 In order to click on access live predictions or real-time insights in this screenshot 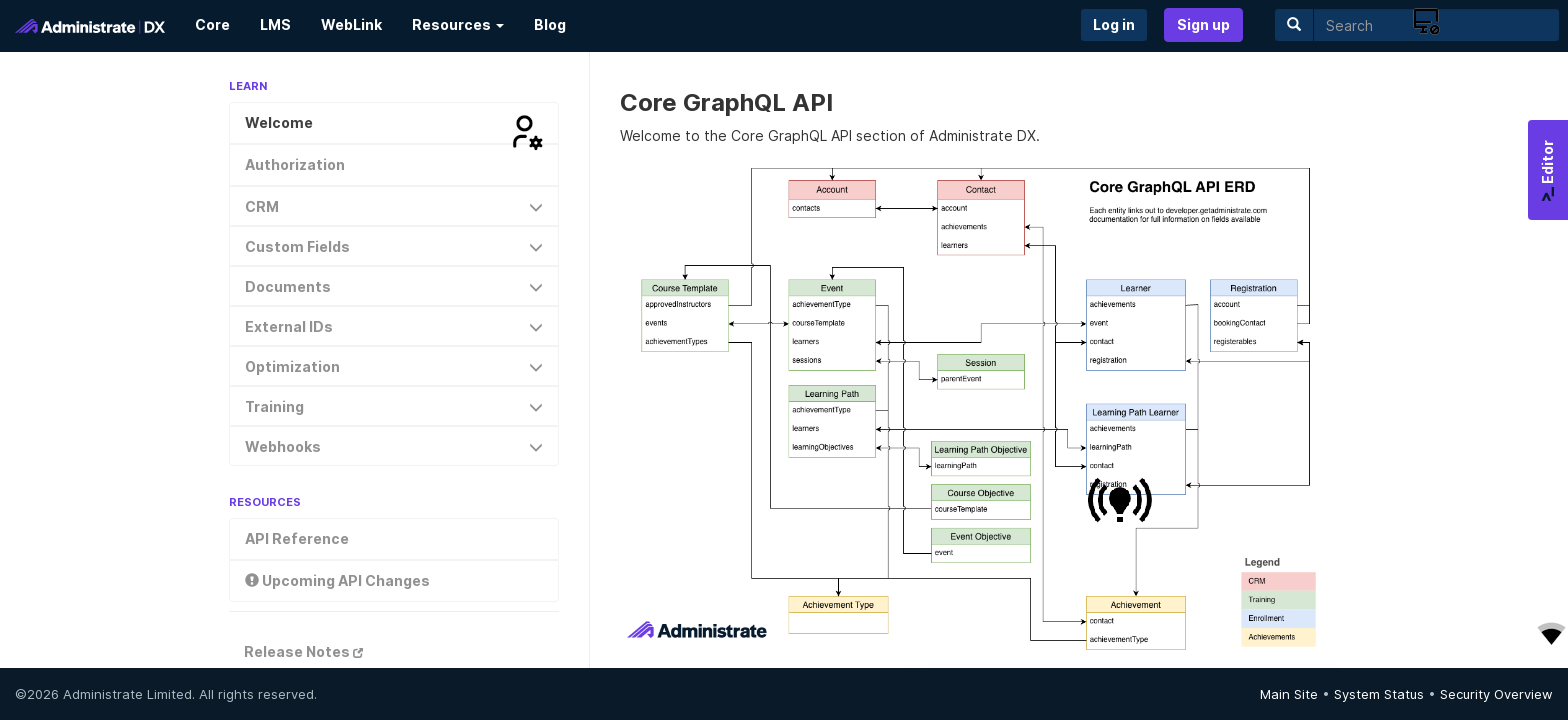, I will do `click(1120, 500)`.